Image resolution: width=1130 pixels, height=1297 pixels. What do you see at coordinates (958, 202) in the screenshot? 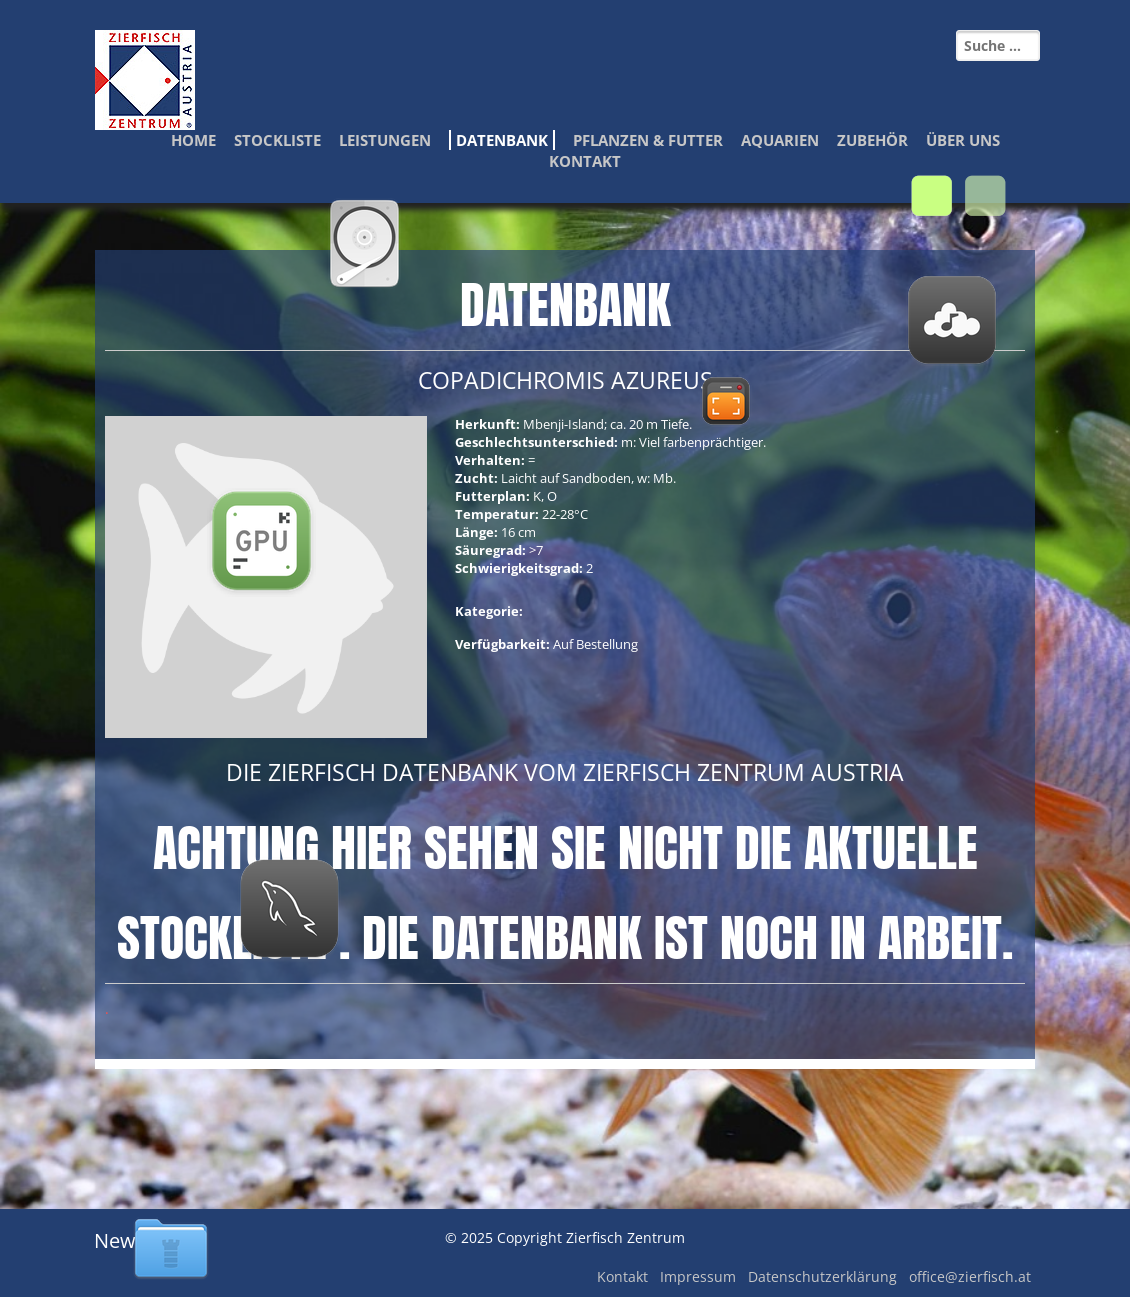
I see `view task list or to-do items` at bounding box center [958, 202].